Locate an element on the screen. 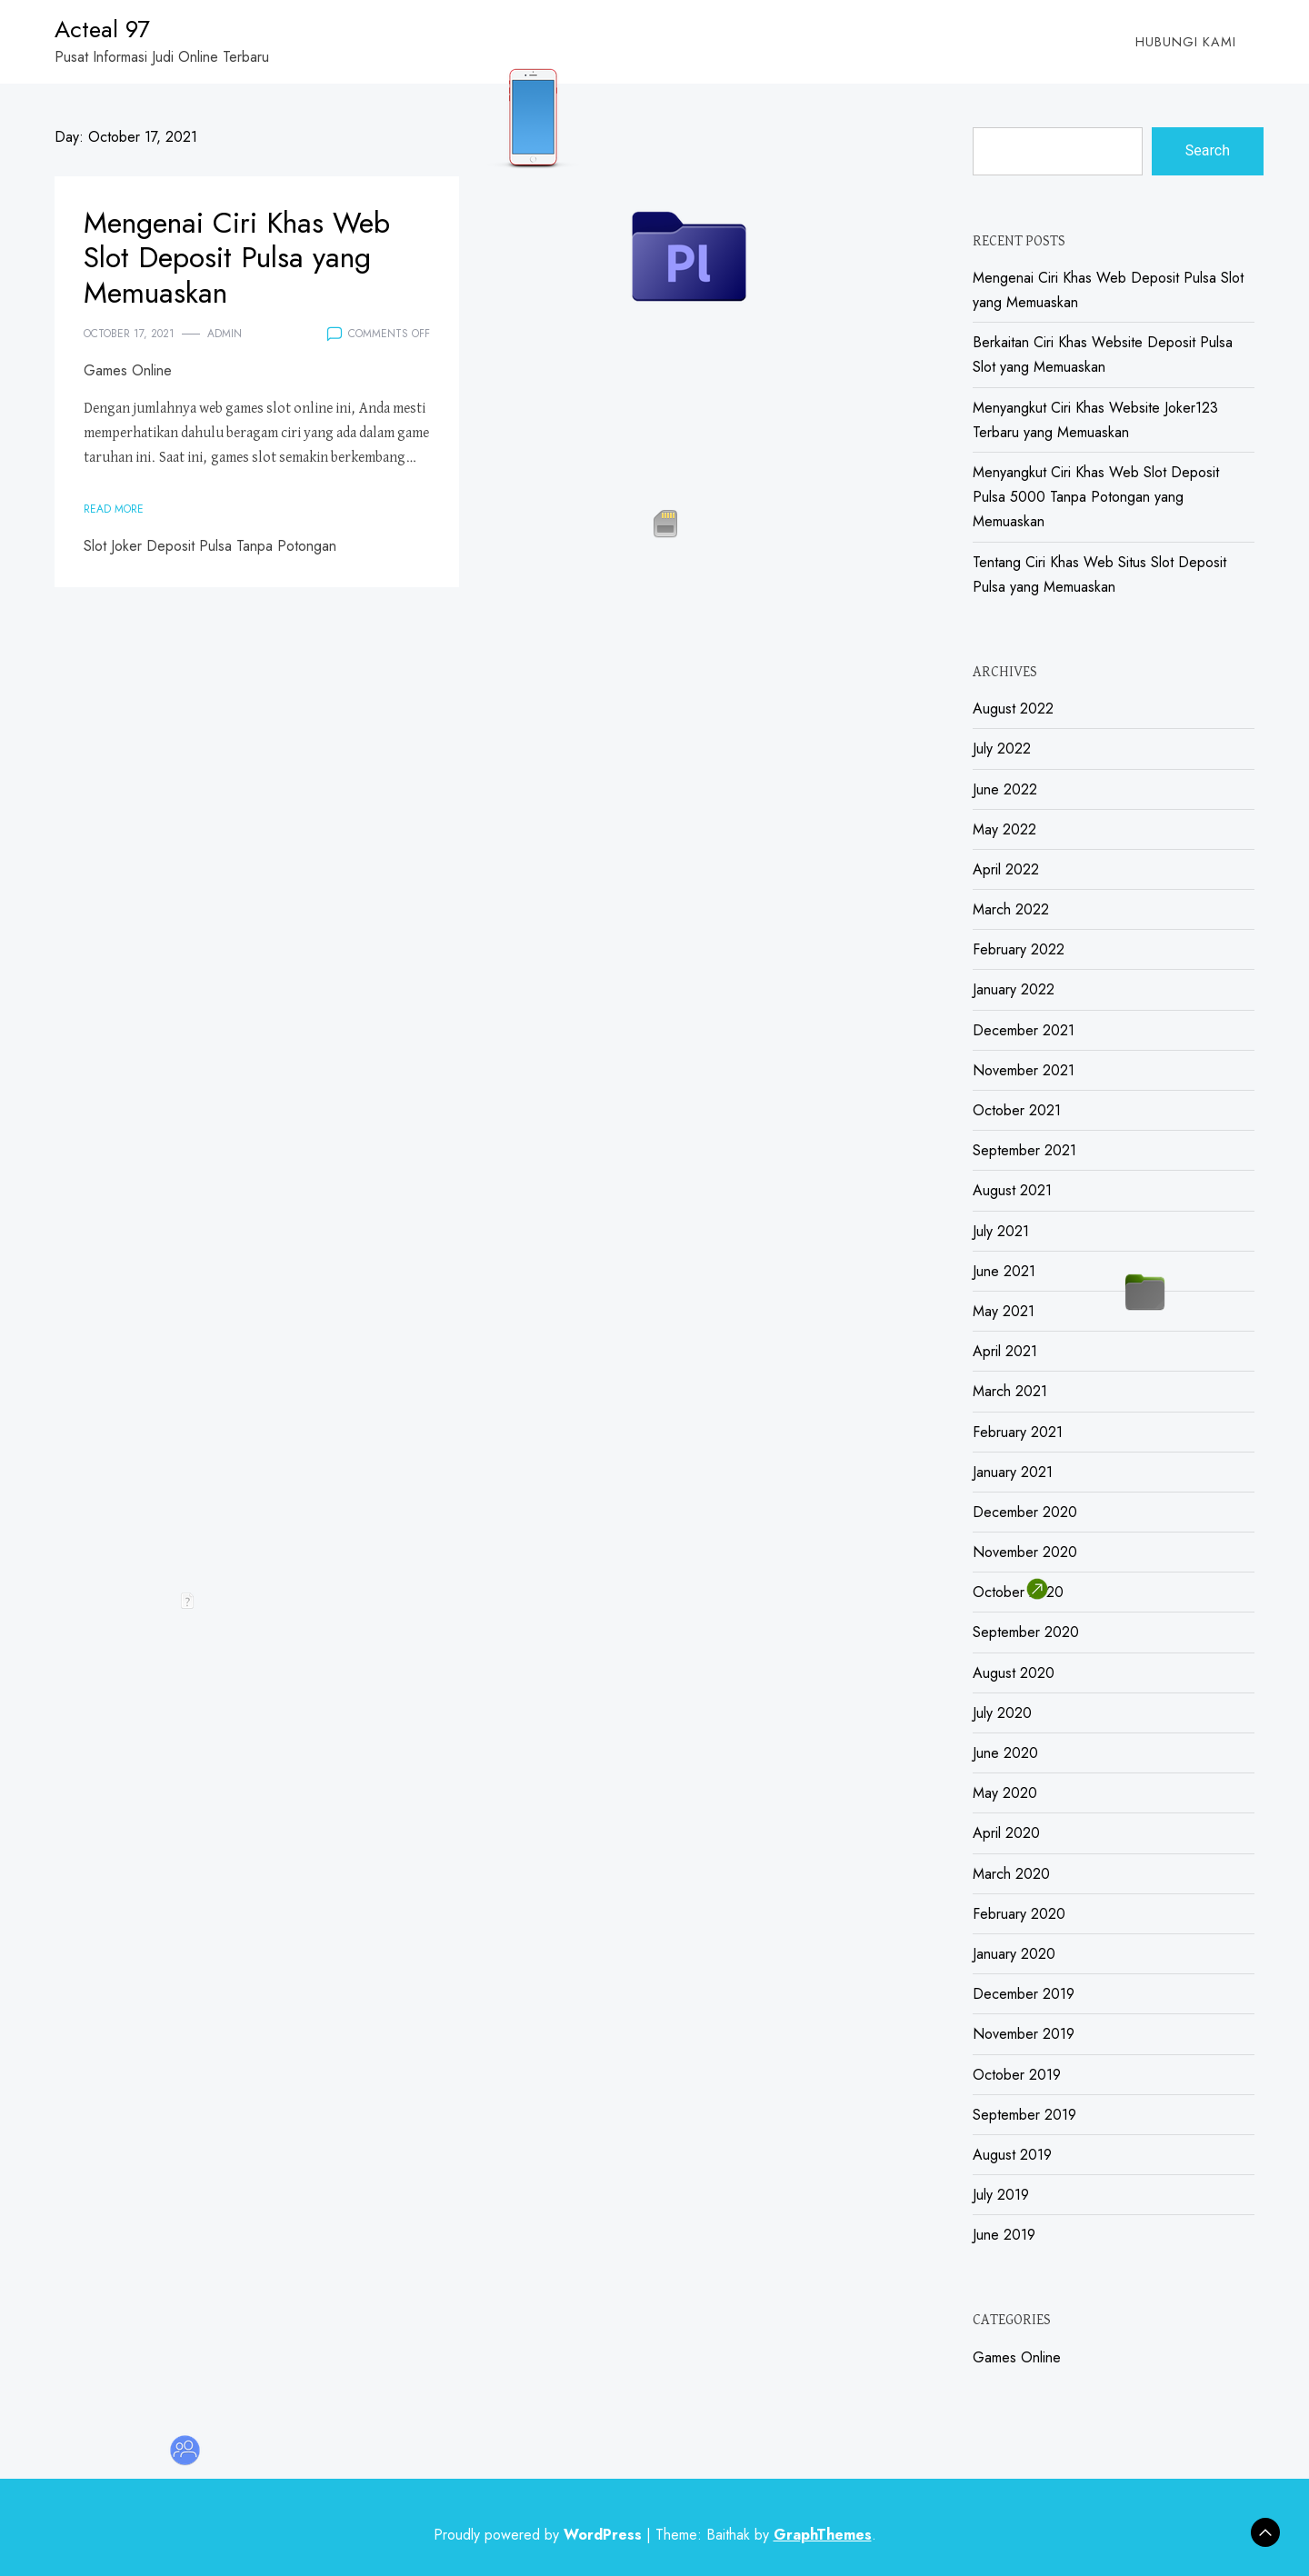  indicates a symbolic link or shortcut to another file is located at coordinates (1037, 1589).